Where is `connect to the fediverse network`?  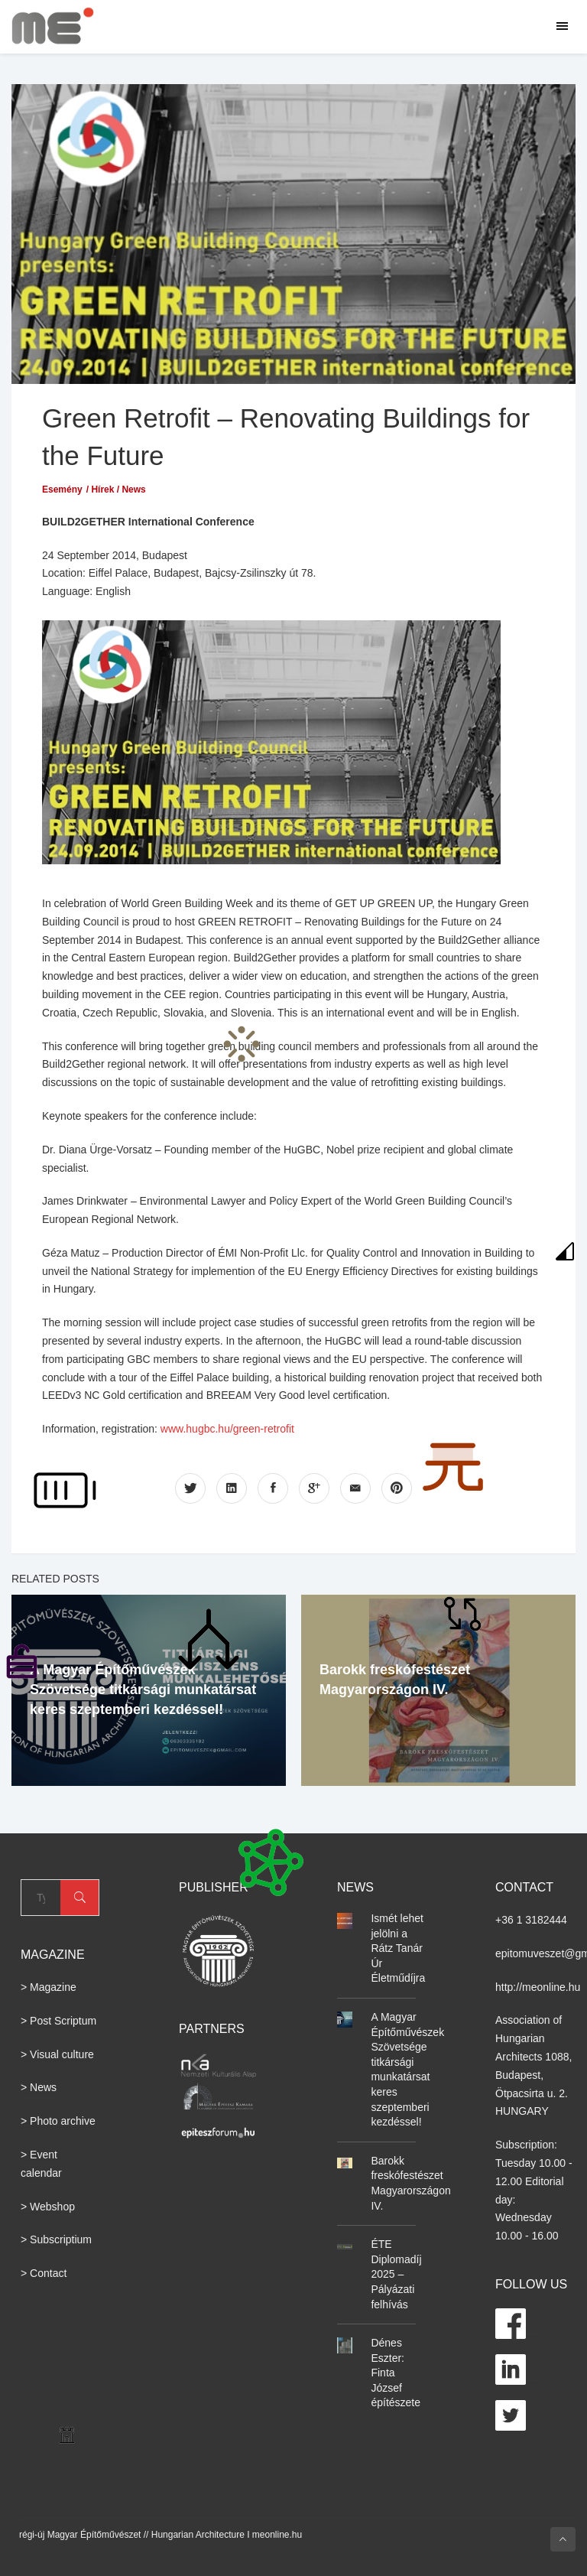 connect to the fediverse network is located at coordinates (270, 1862).